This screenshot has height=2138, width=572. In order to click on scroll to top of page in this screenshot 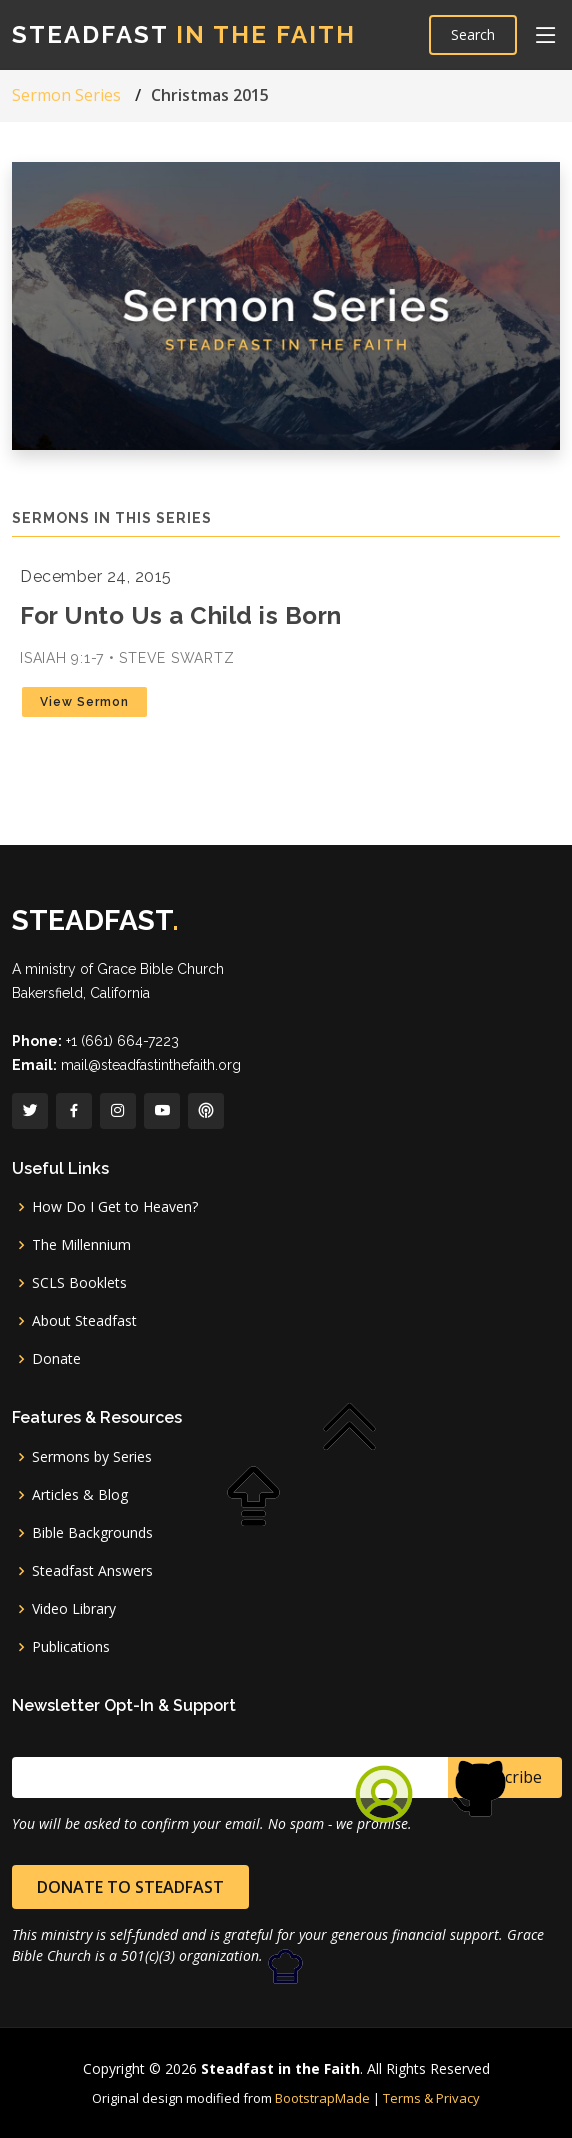, I will do `click(349, 1426)`.